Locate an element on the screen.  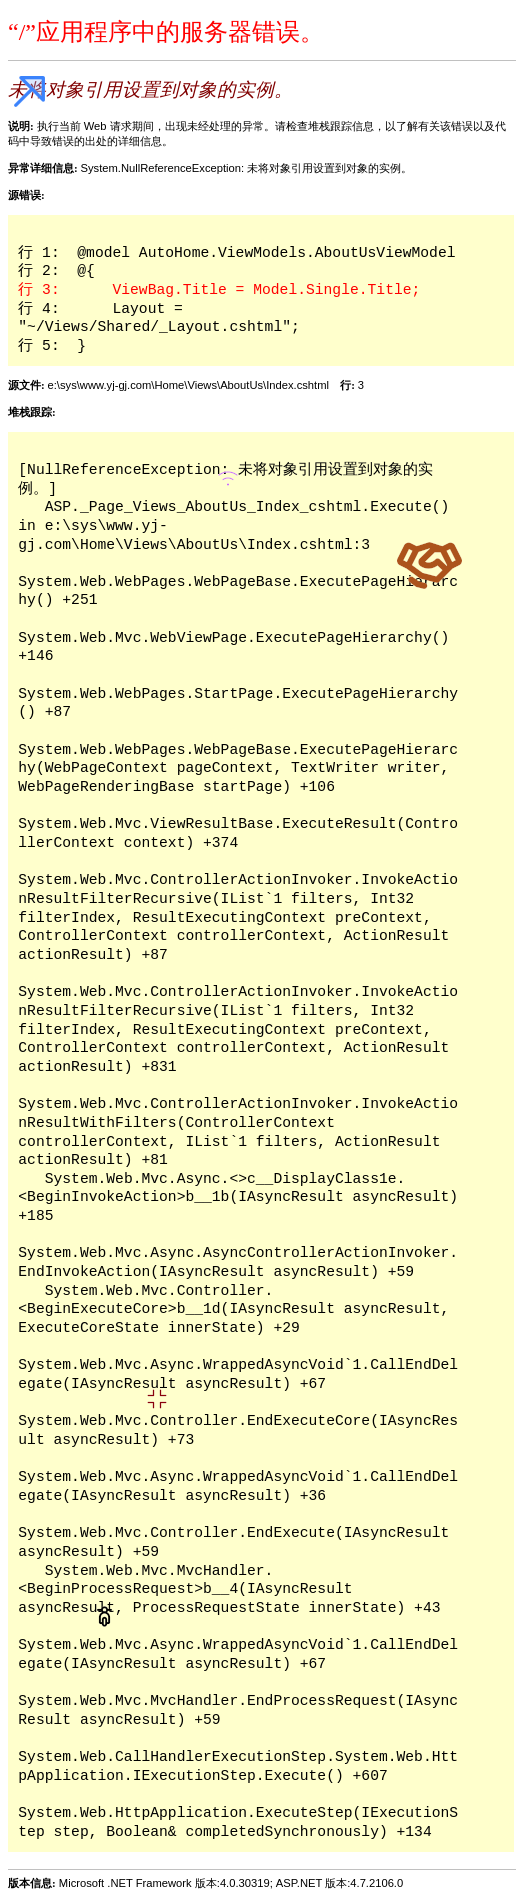
indicates a partnership or collaboration is located at coordinates (429, 563).